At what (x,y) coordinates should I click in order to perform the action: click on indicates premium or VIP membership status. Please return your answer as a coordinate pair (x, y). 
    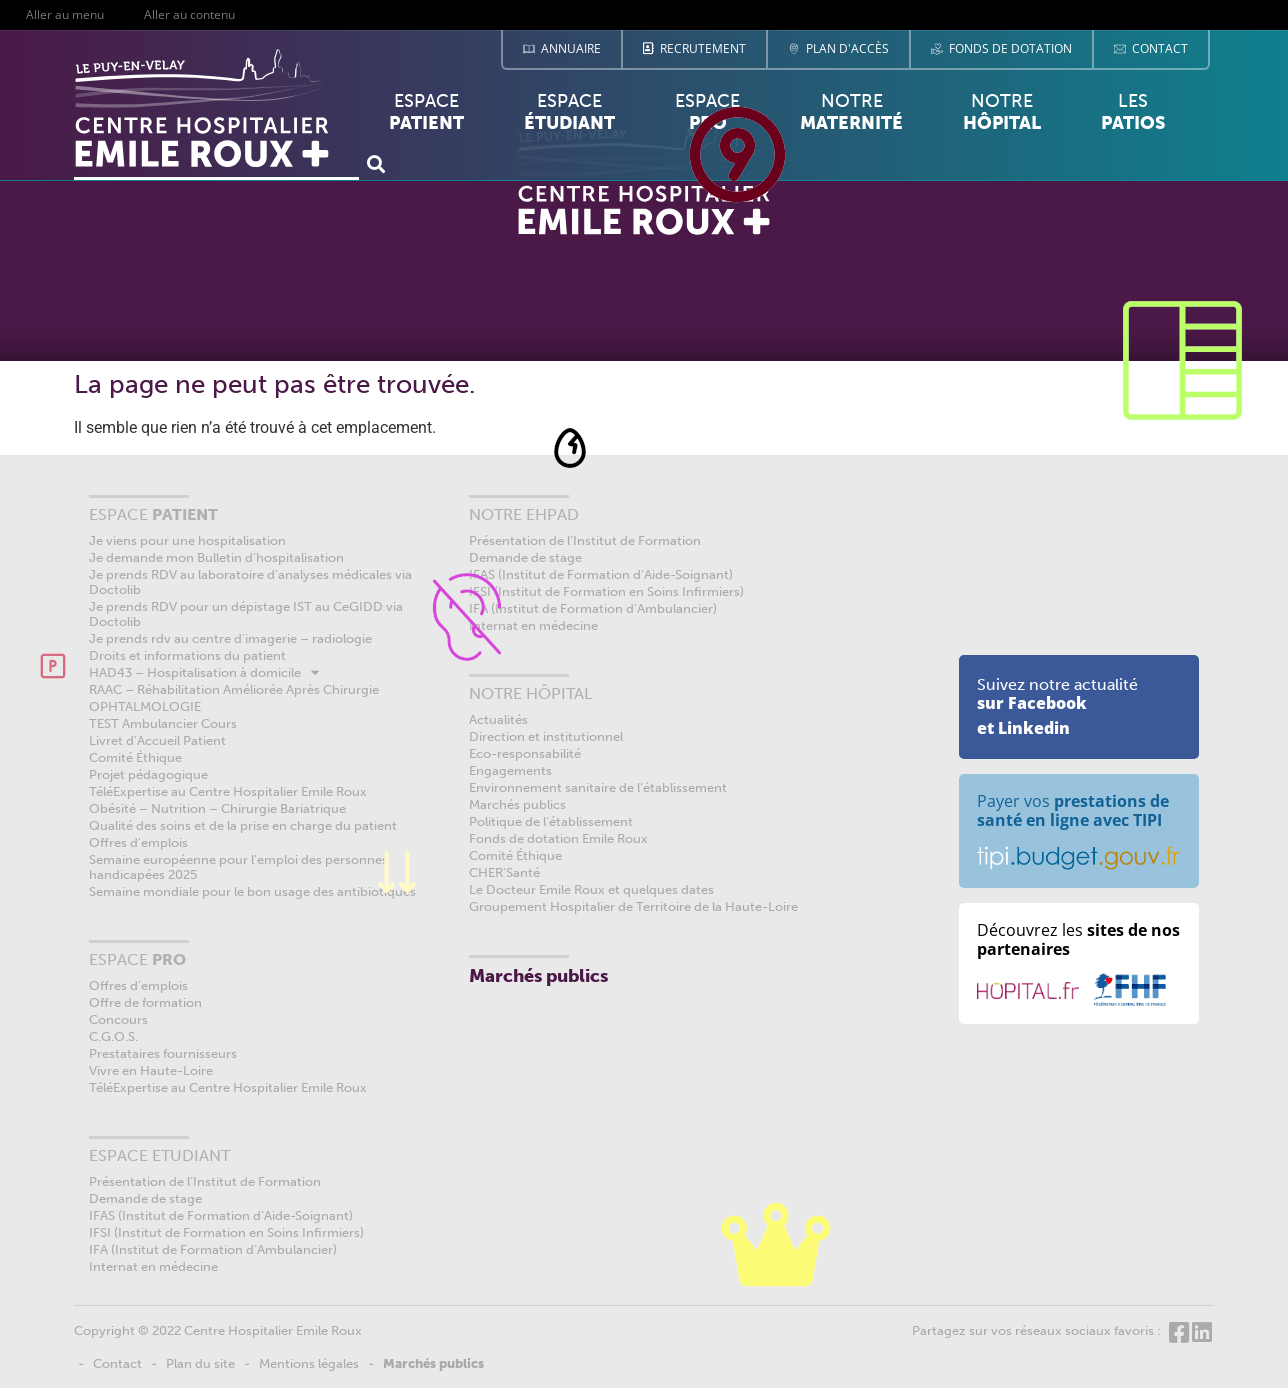
    Looking at the image, I should click on (776, 1250).